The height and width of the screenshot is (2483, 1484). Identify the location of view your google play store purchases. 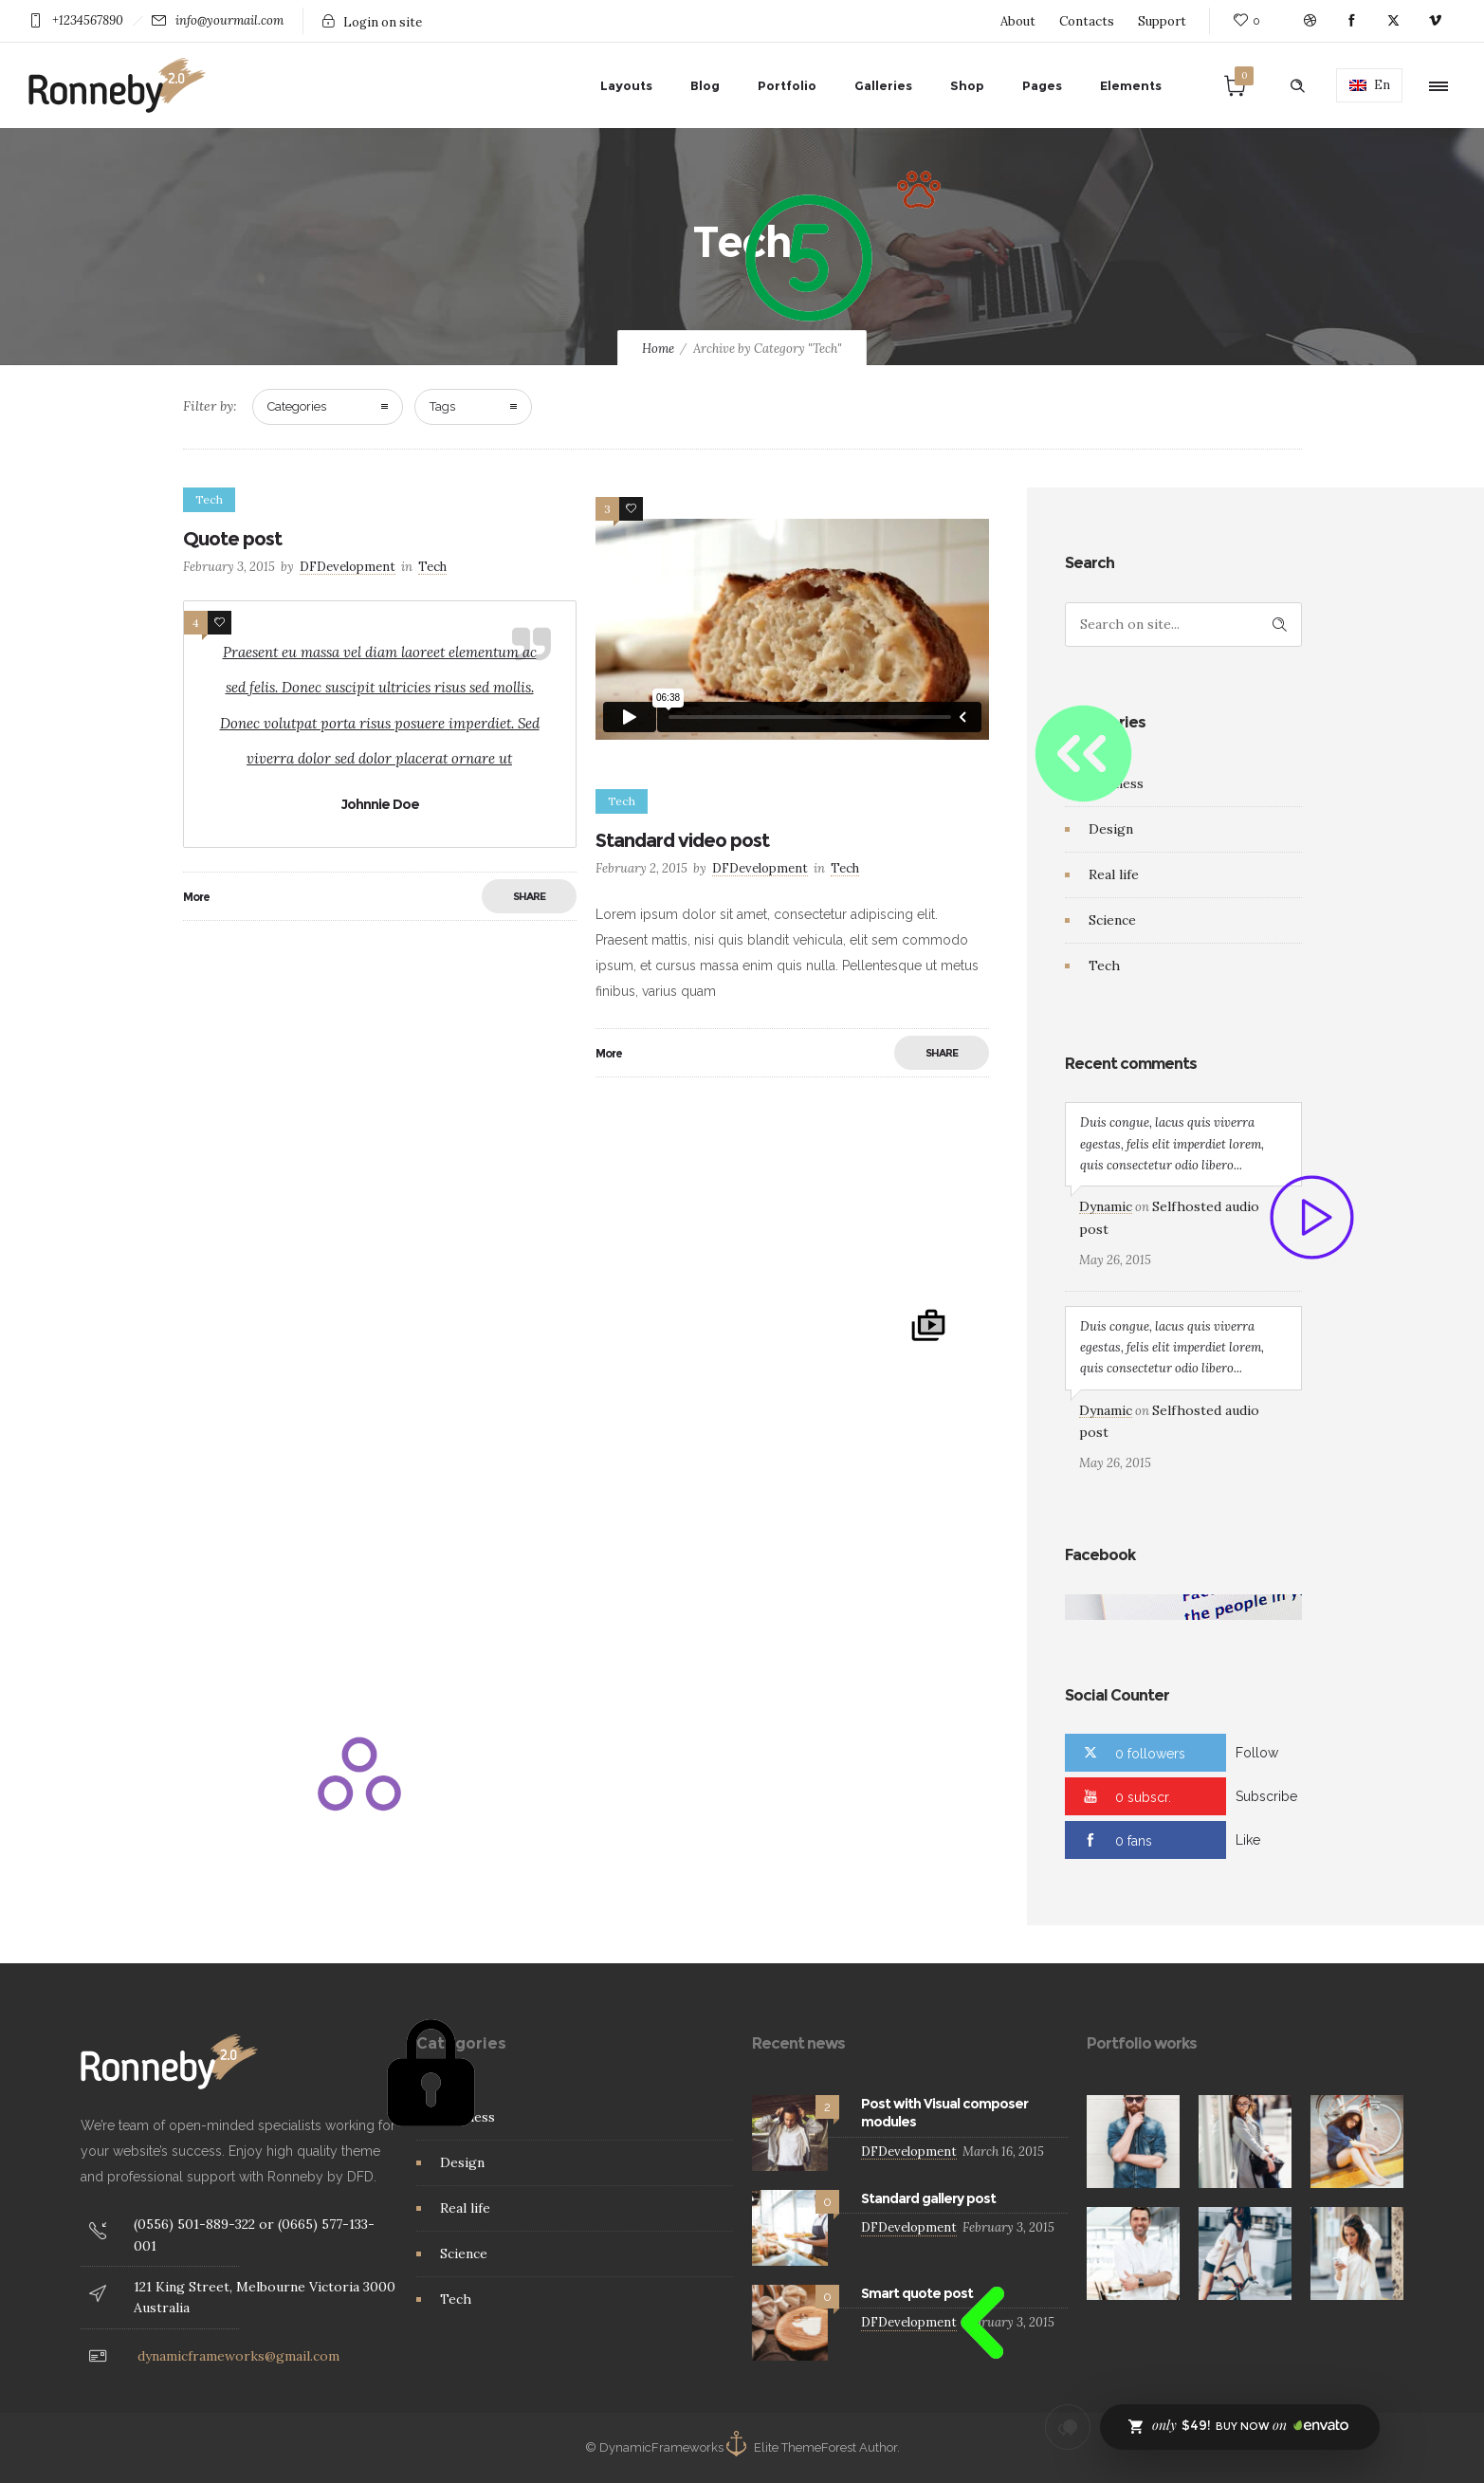
(928, 1326).